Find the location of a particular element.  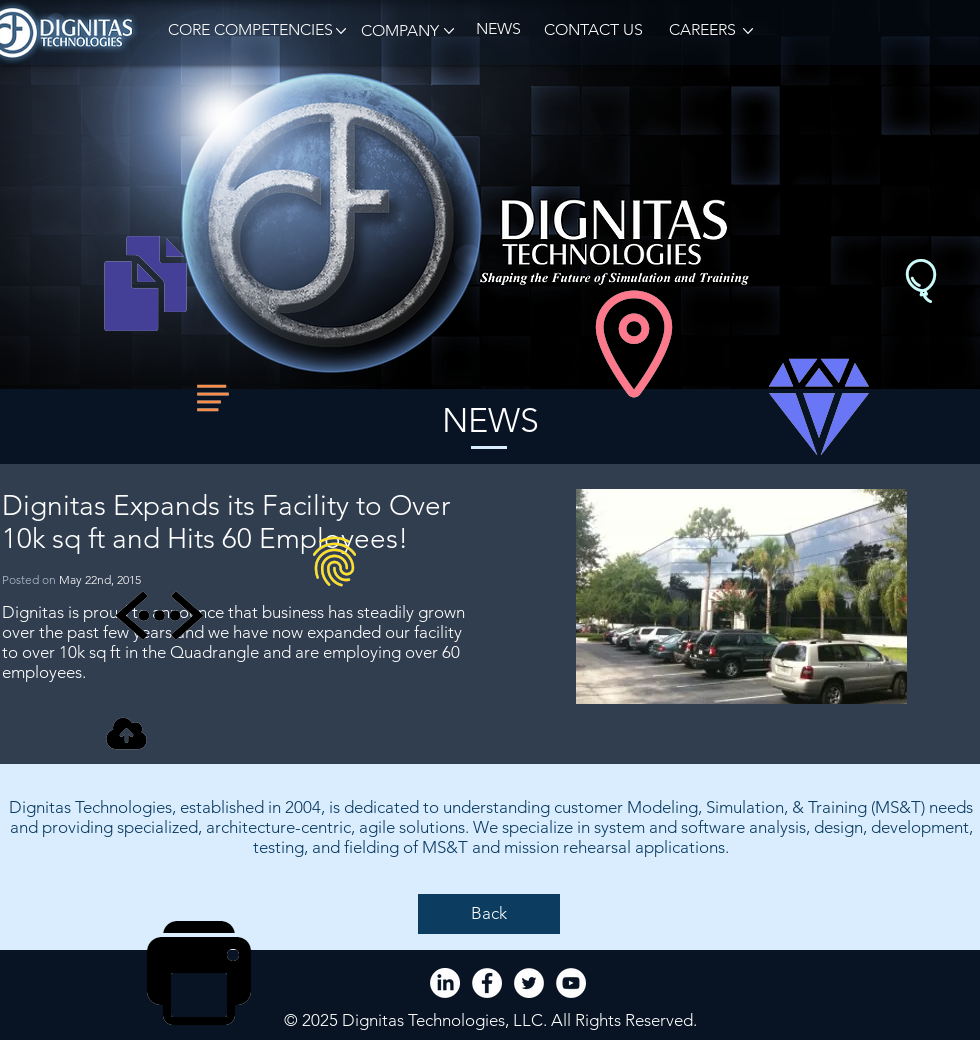

view current location on map is located at coordinates (634, 344).